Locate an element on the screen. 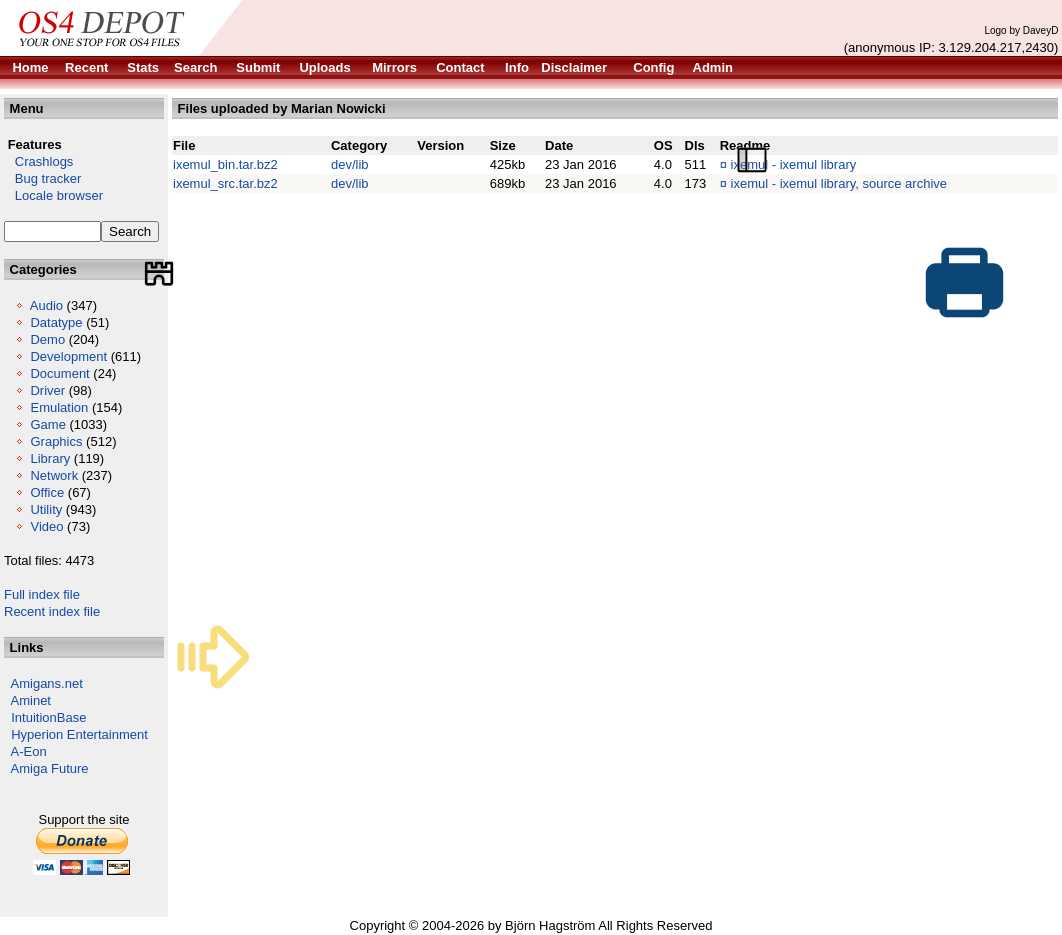  print the current document is located at coordinates (964, 282).